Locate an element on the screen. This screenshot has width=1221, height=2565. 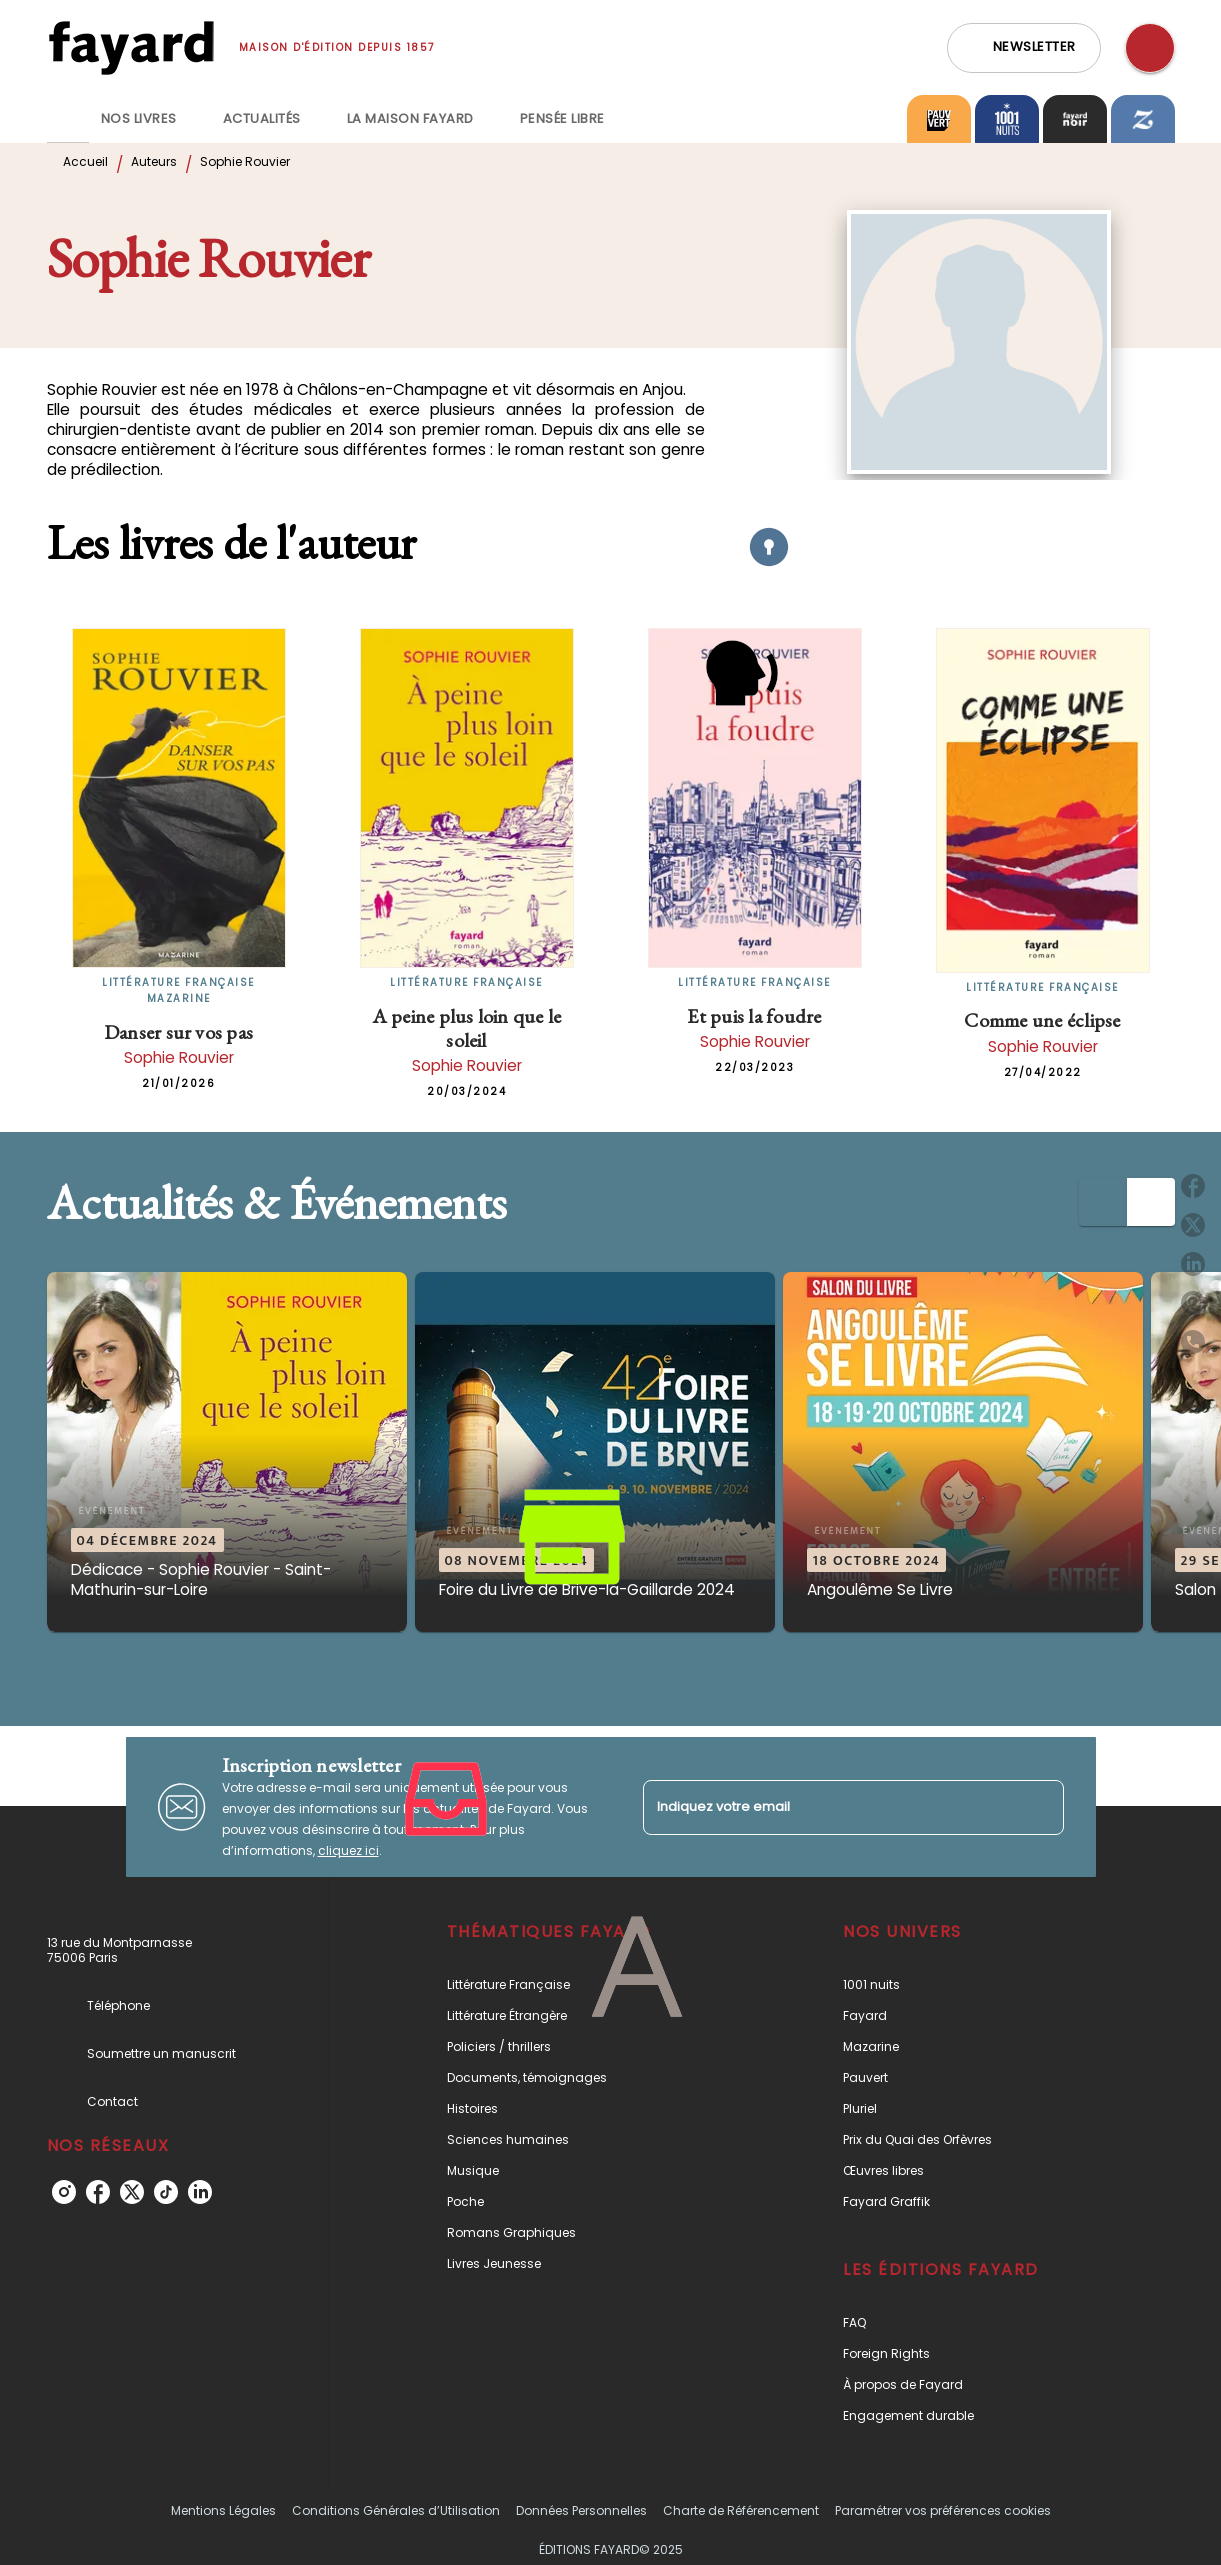
activate text-to-speech or voice output is located at coordinates (742, 673).